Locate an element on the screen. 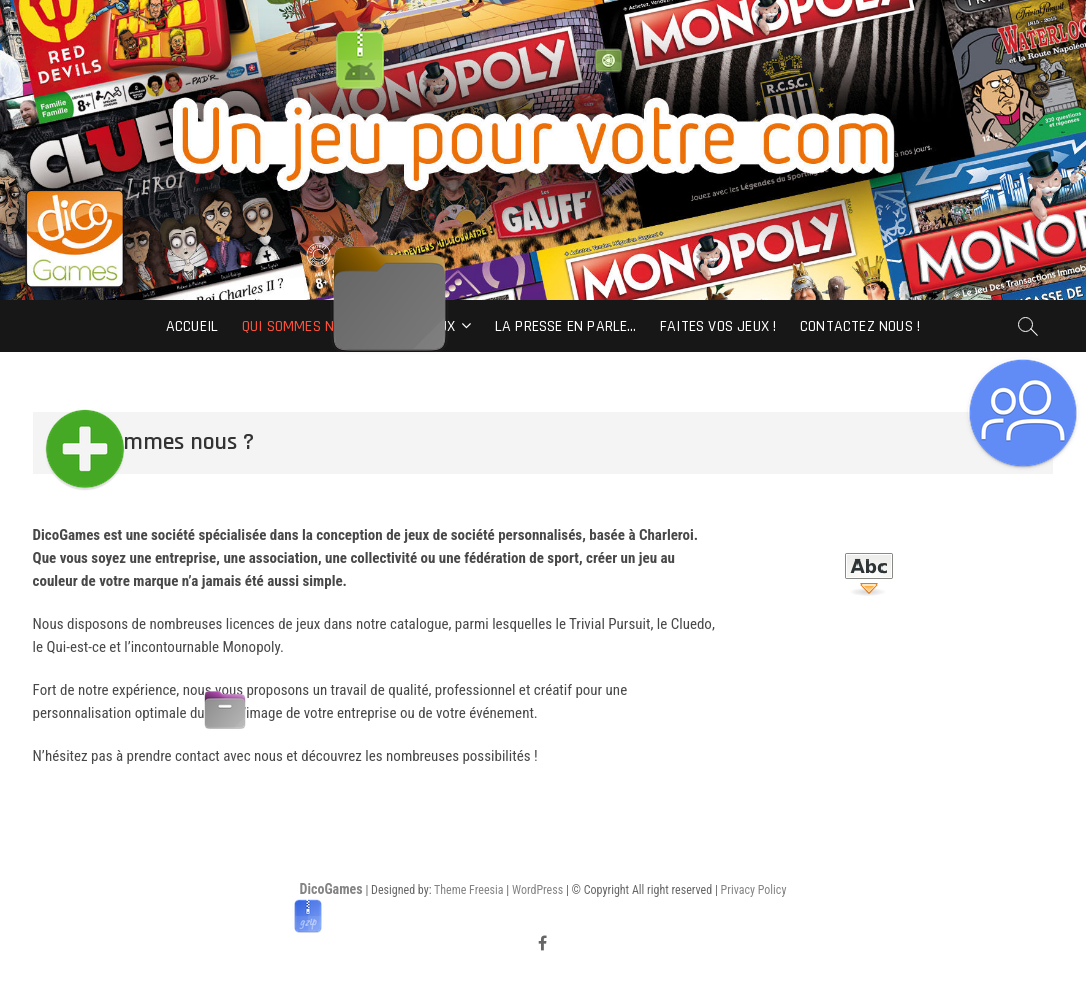 The width and height of the screenshot is (1086, 983). a gzip compressed archive file is located at coordinates (308, 916).